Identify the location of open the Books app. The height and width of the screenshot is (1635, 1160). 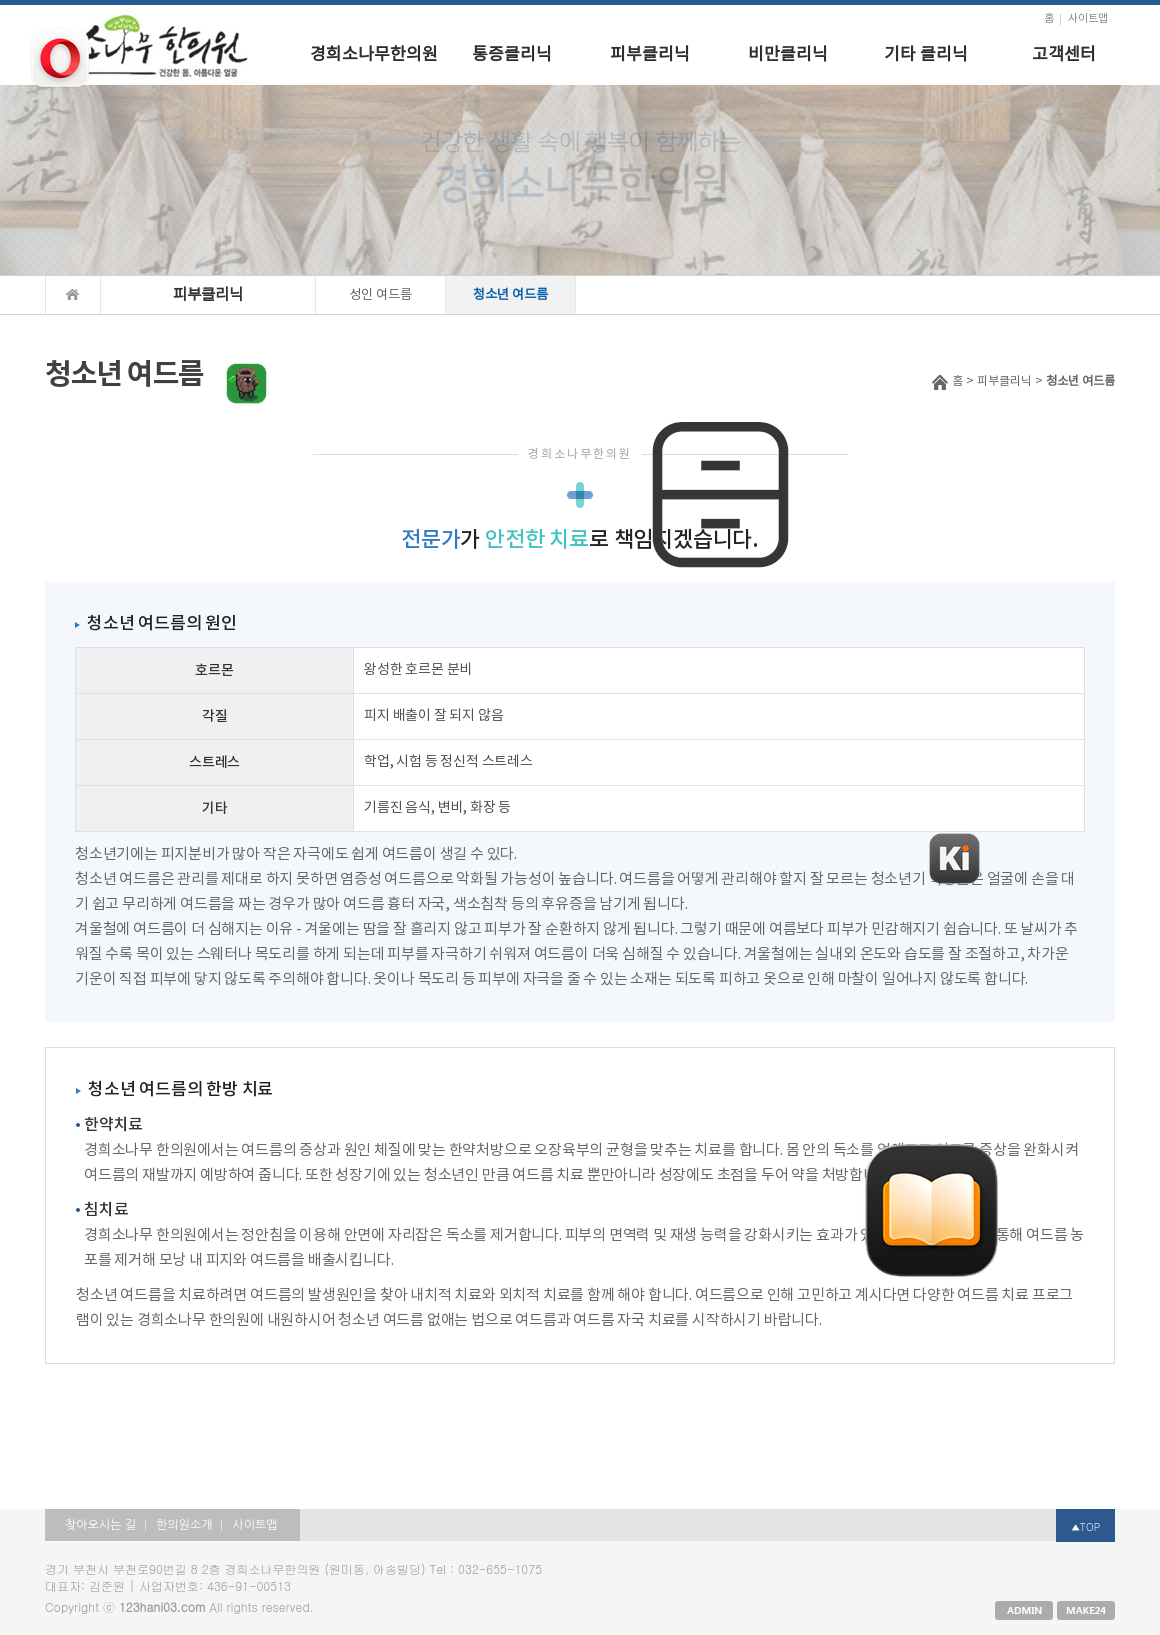
(931, 1210).